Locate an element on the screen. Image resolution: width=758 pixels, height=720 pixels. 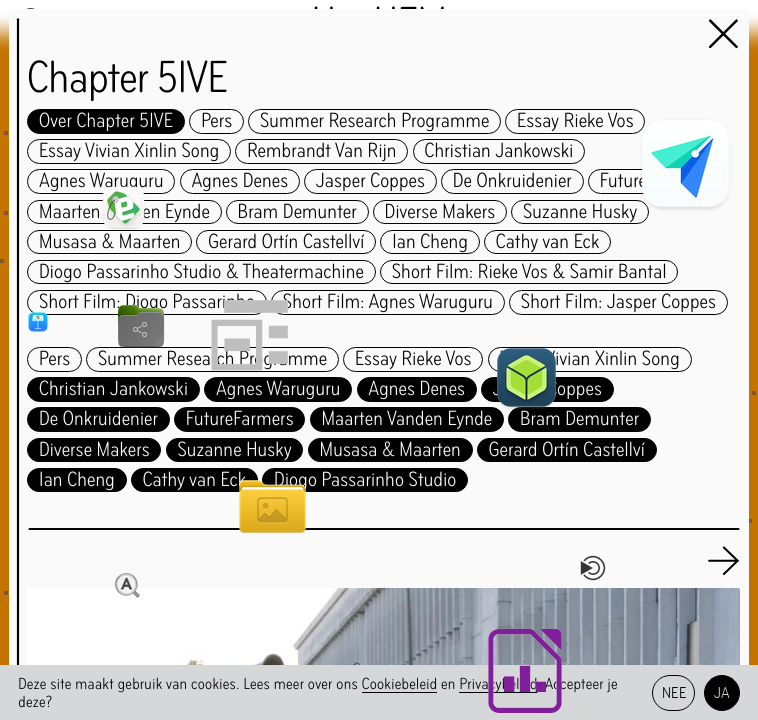
remove all items from the list is located at coordinates (256, 332).